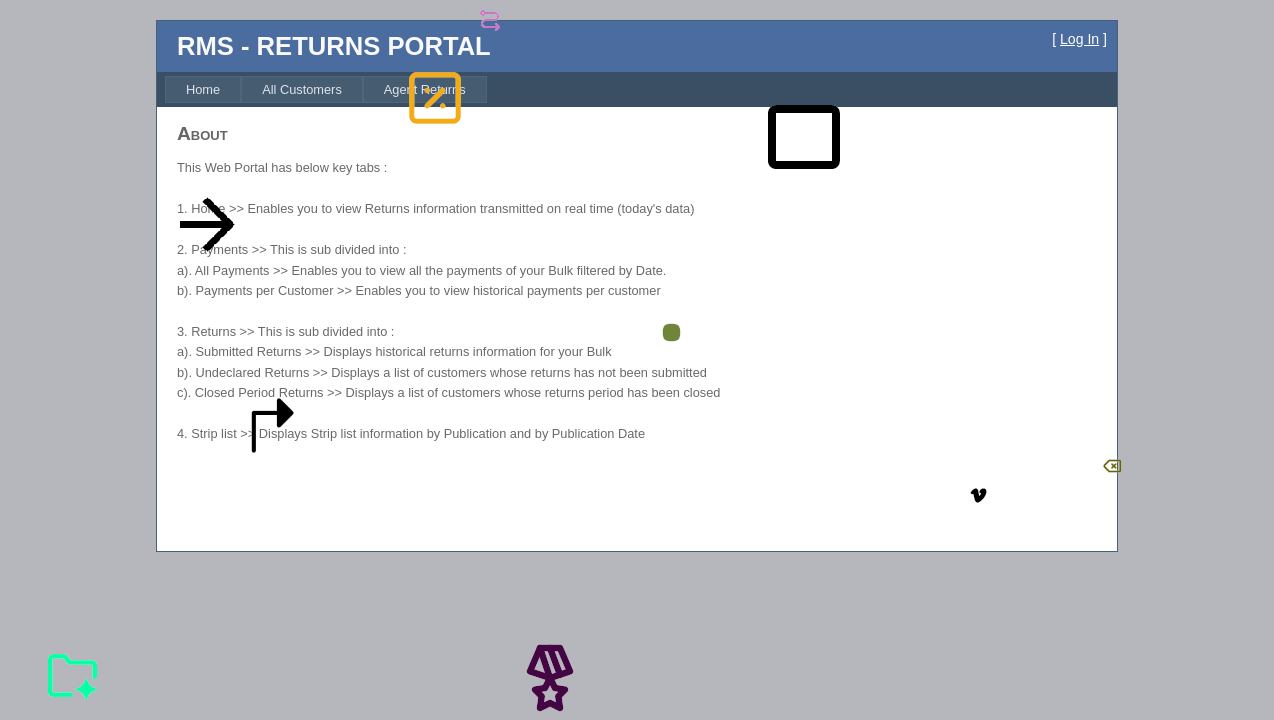 The image size is (1274, 720). What do you see at coordinates (671, 332) in the screenshot?
I see `a filled checkbox or selection indicator` at bounding box center [671, 332].